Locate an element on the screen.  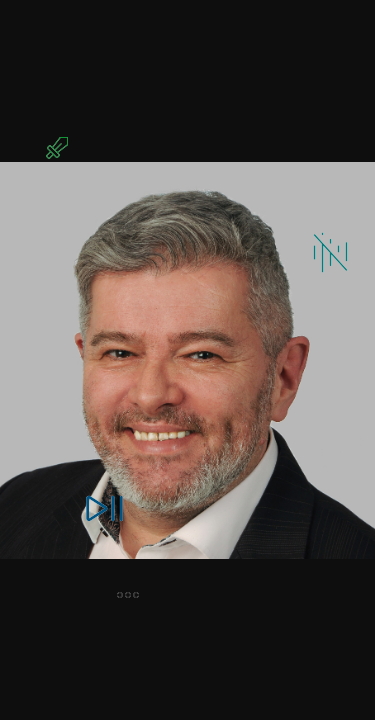
mute or disable audio input is located at coordinates (330, 252).